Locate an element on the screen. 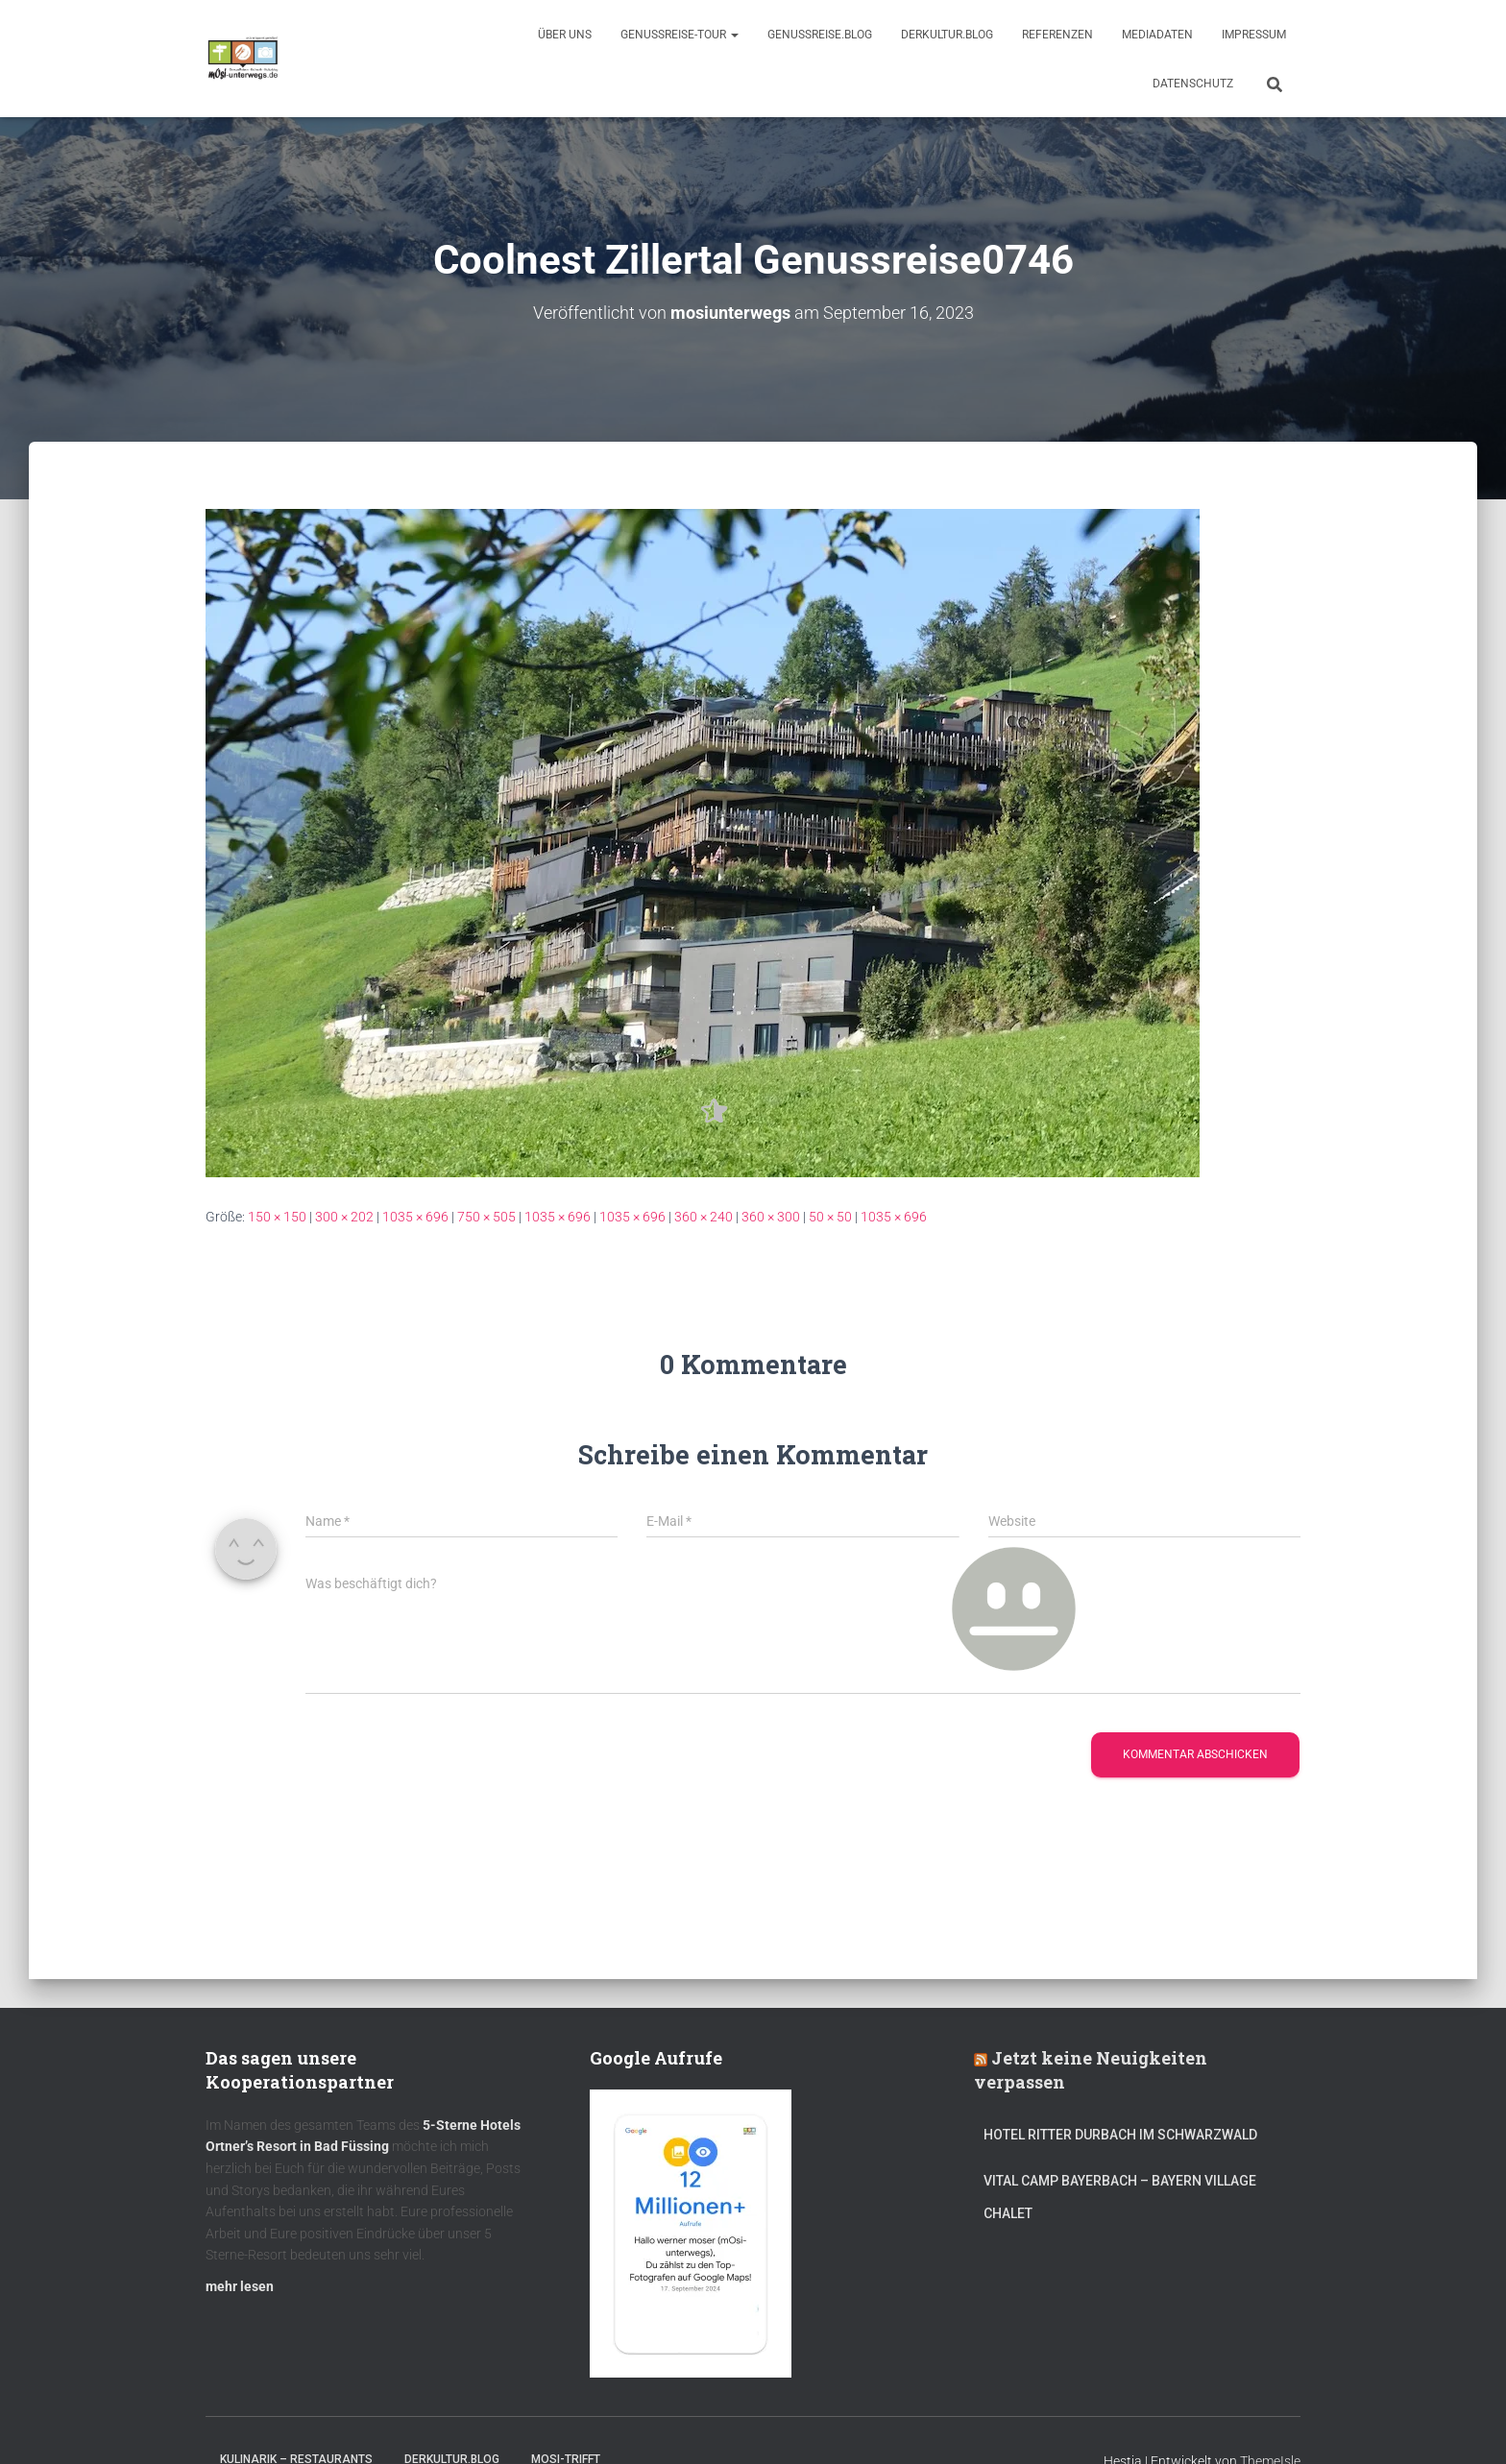  indicates a partial or half rating is located at coordinates (714, 1111).